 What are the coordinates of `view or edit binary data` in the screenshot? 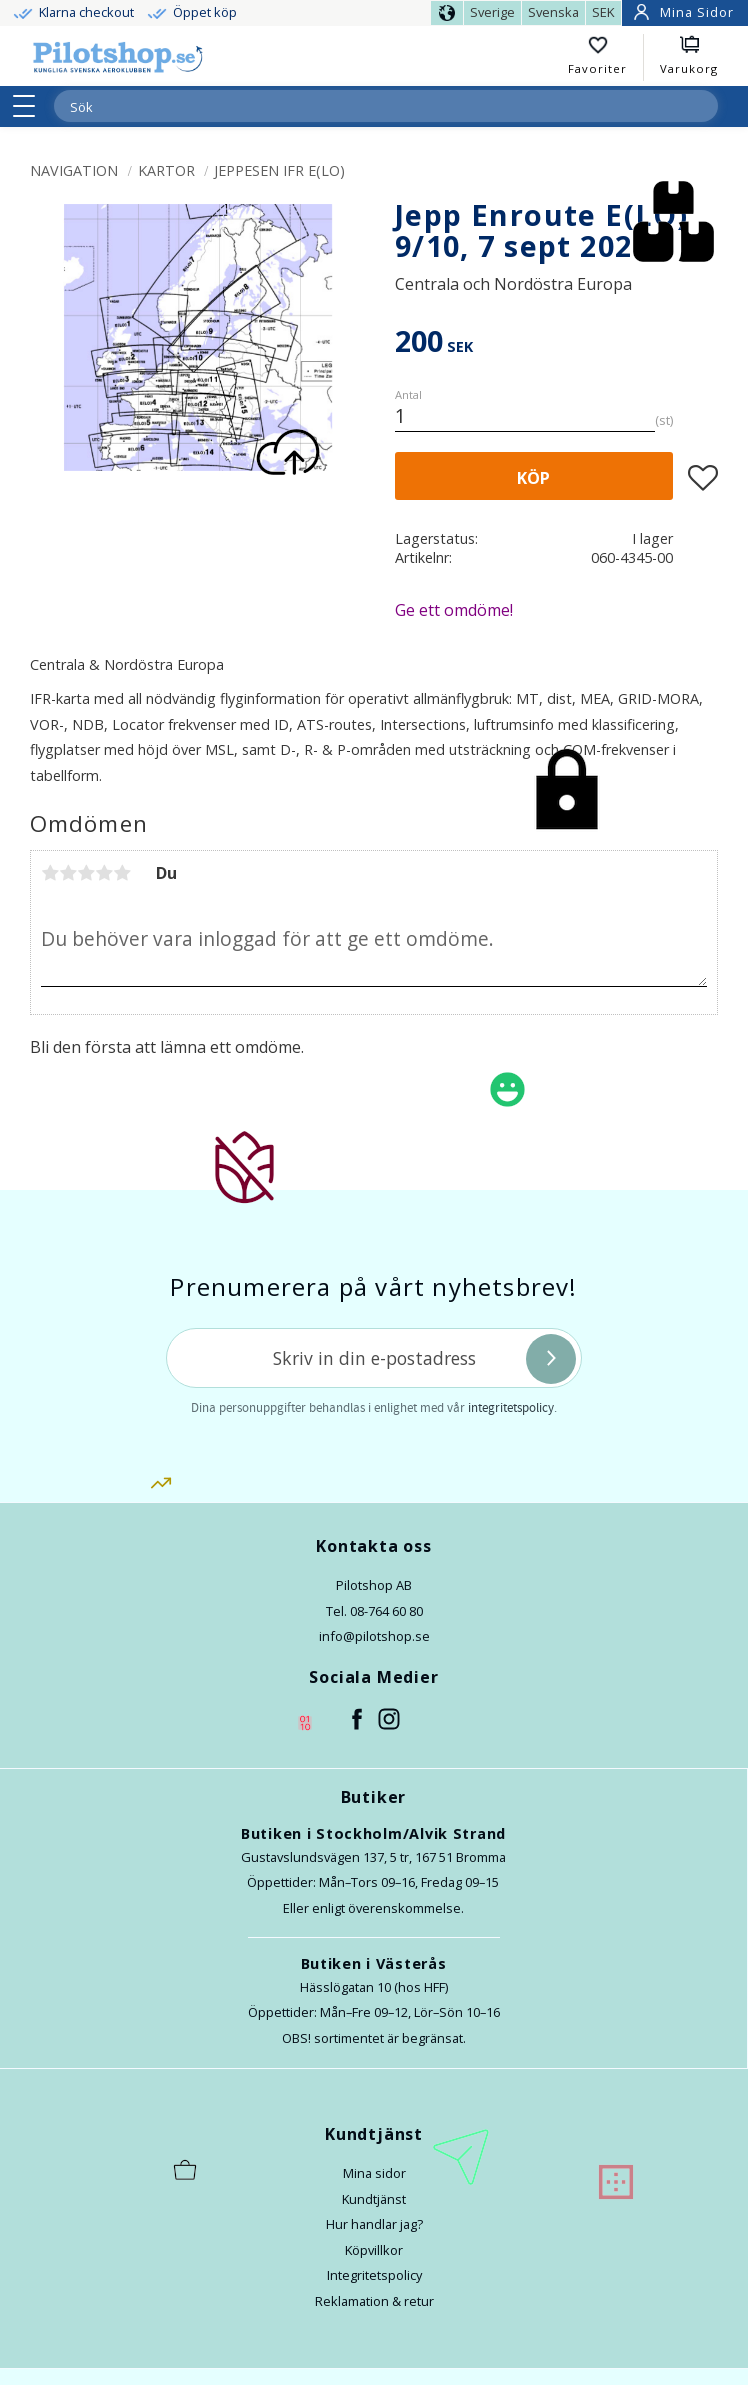 It's located at (305, 1723).